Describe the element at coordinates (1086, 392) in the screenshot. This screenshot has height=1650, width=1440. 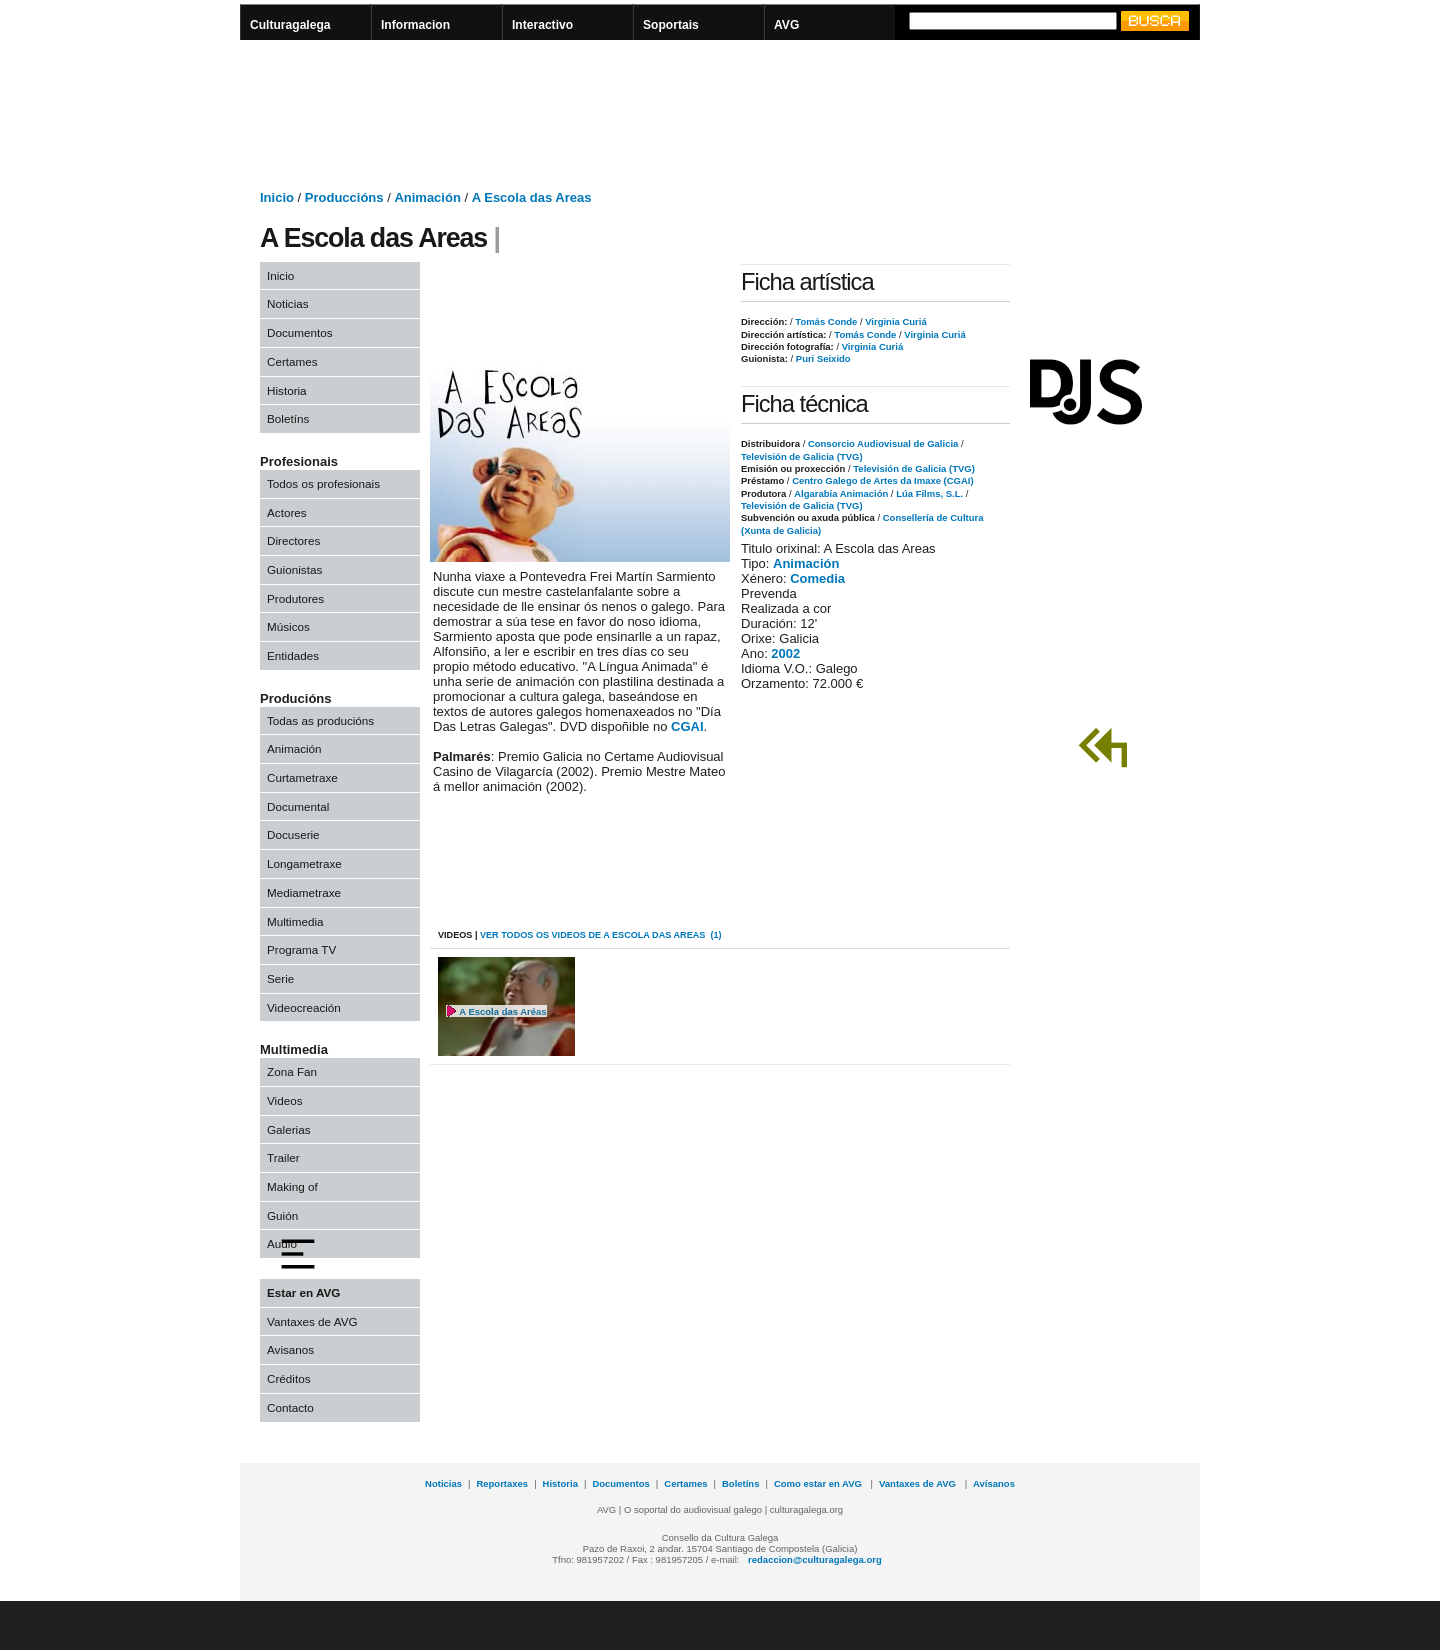
I see `discord.js library or project branding` at that location.